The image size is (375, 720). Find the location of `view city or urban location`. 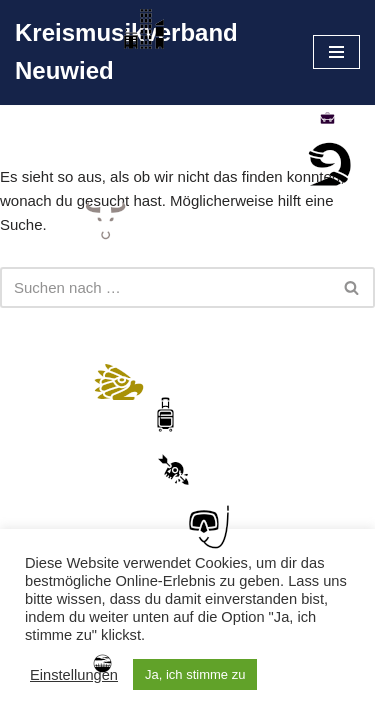

view city or urban location is located at coordinates (144, 29).